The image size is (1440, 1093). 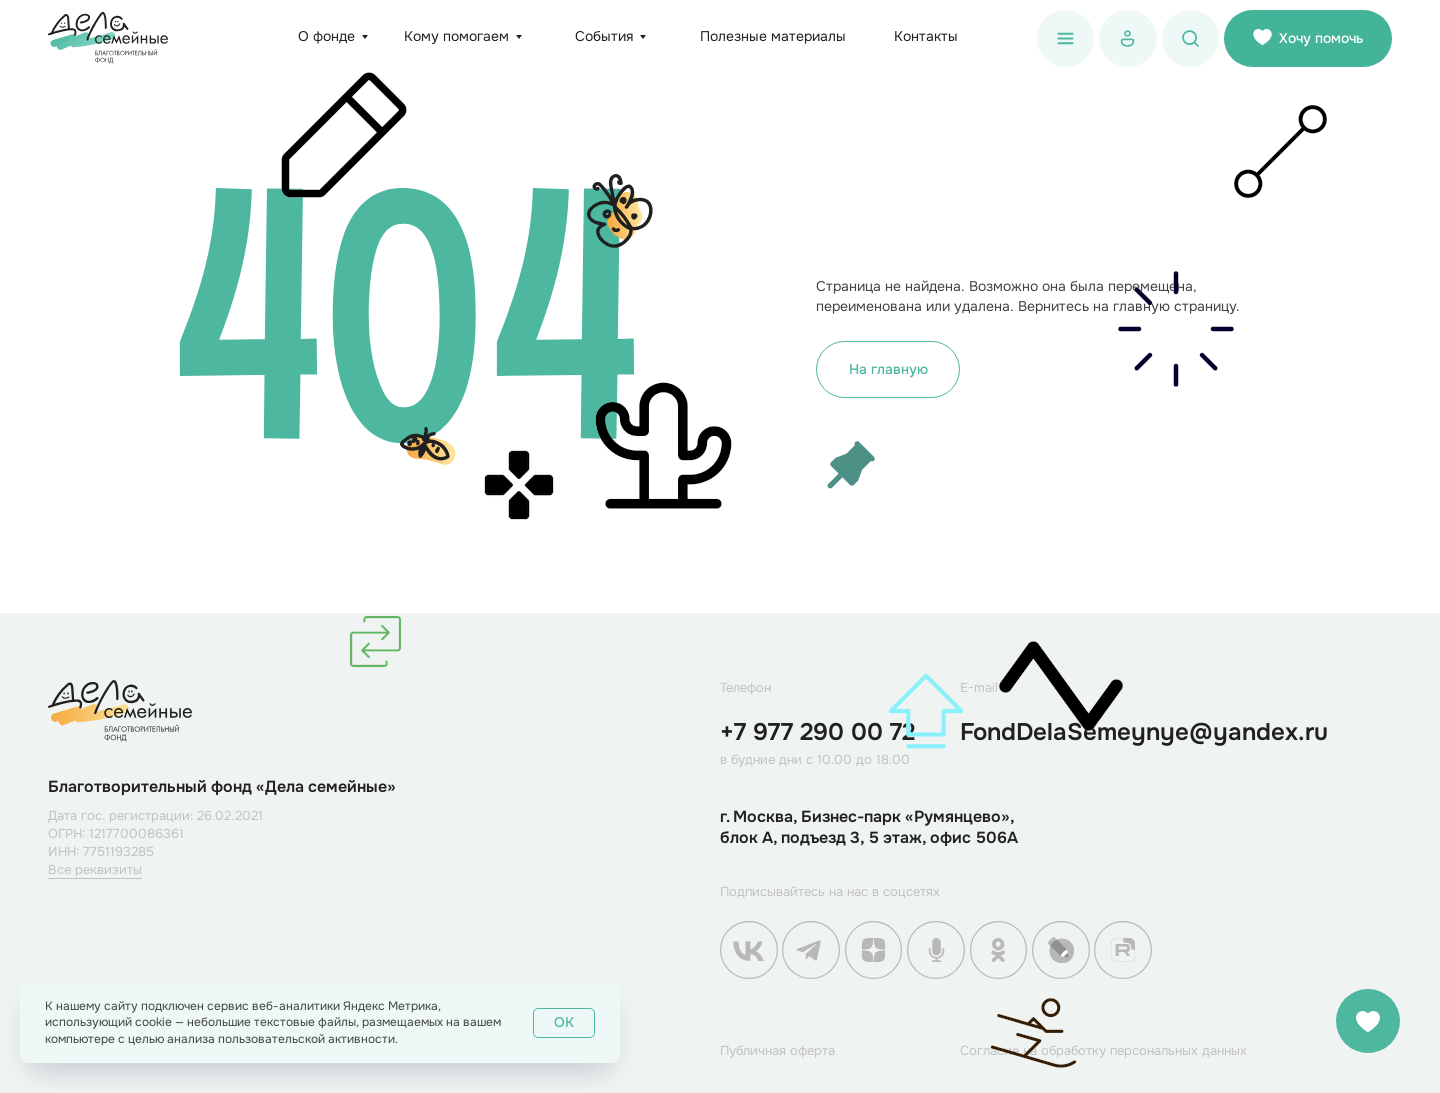 I want to click on swap or exchange items, so click(x=375, y=641).